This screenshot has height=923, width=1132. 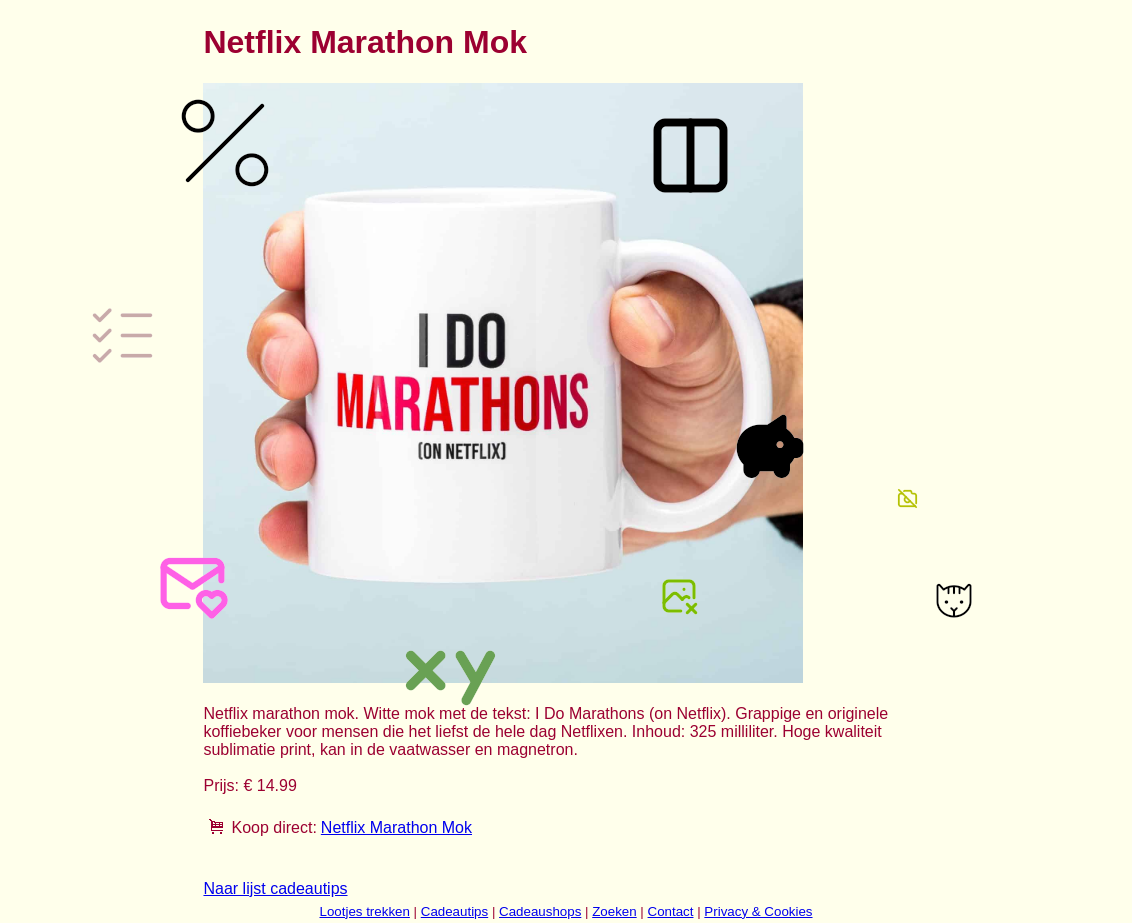 I want to click on view completed tasks or checklist, so click(x=122, y=335).